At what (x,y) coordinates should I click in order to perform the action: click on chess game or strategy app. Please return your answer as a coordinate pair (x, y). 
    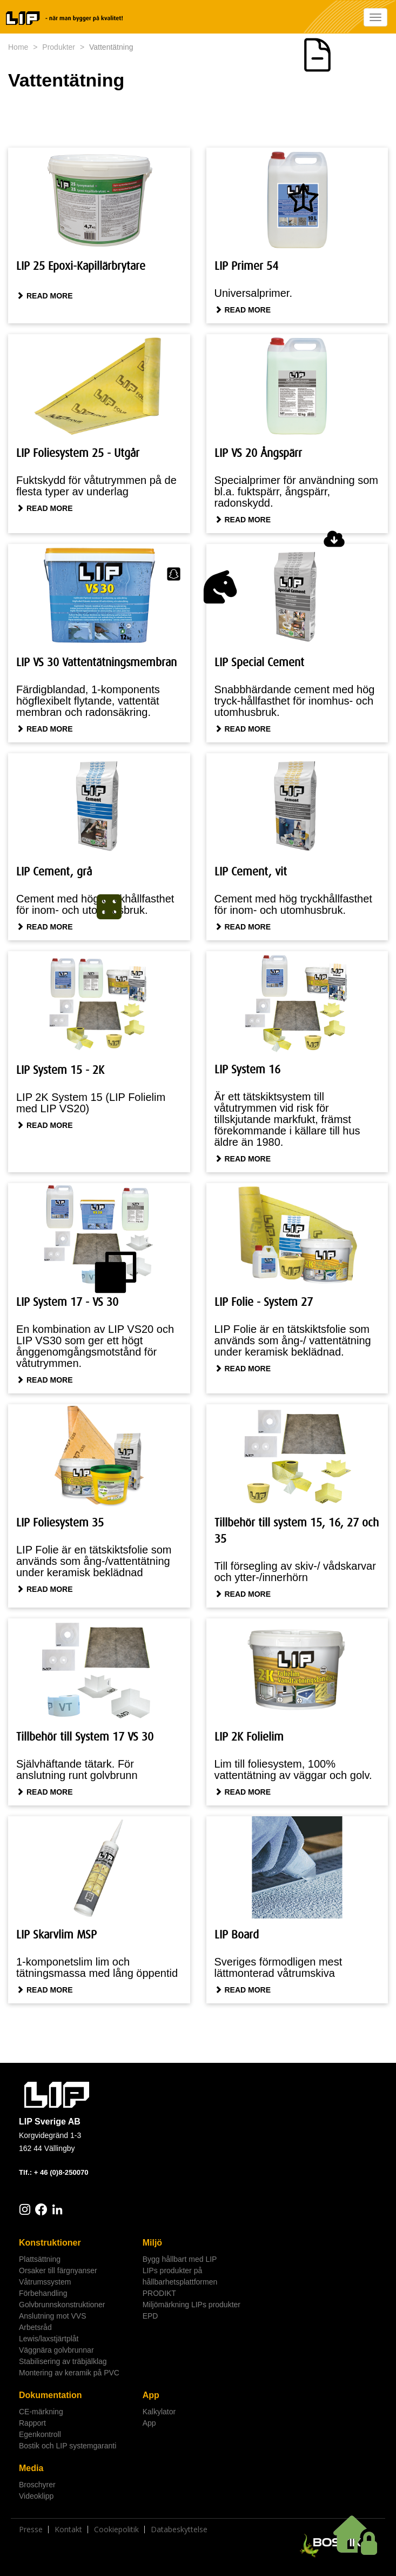
    Looking at the image, I should click on (220, 586).